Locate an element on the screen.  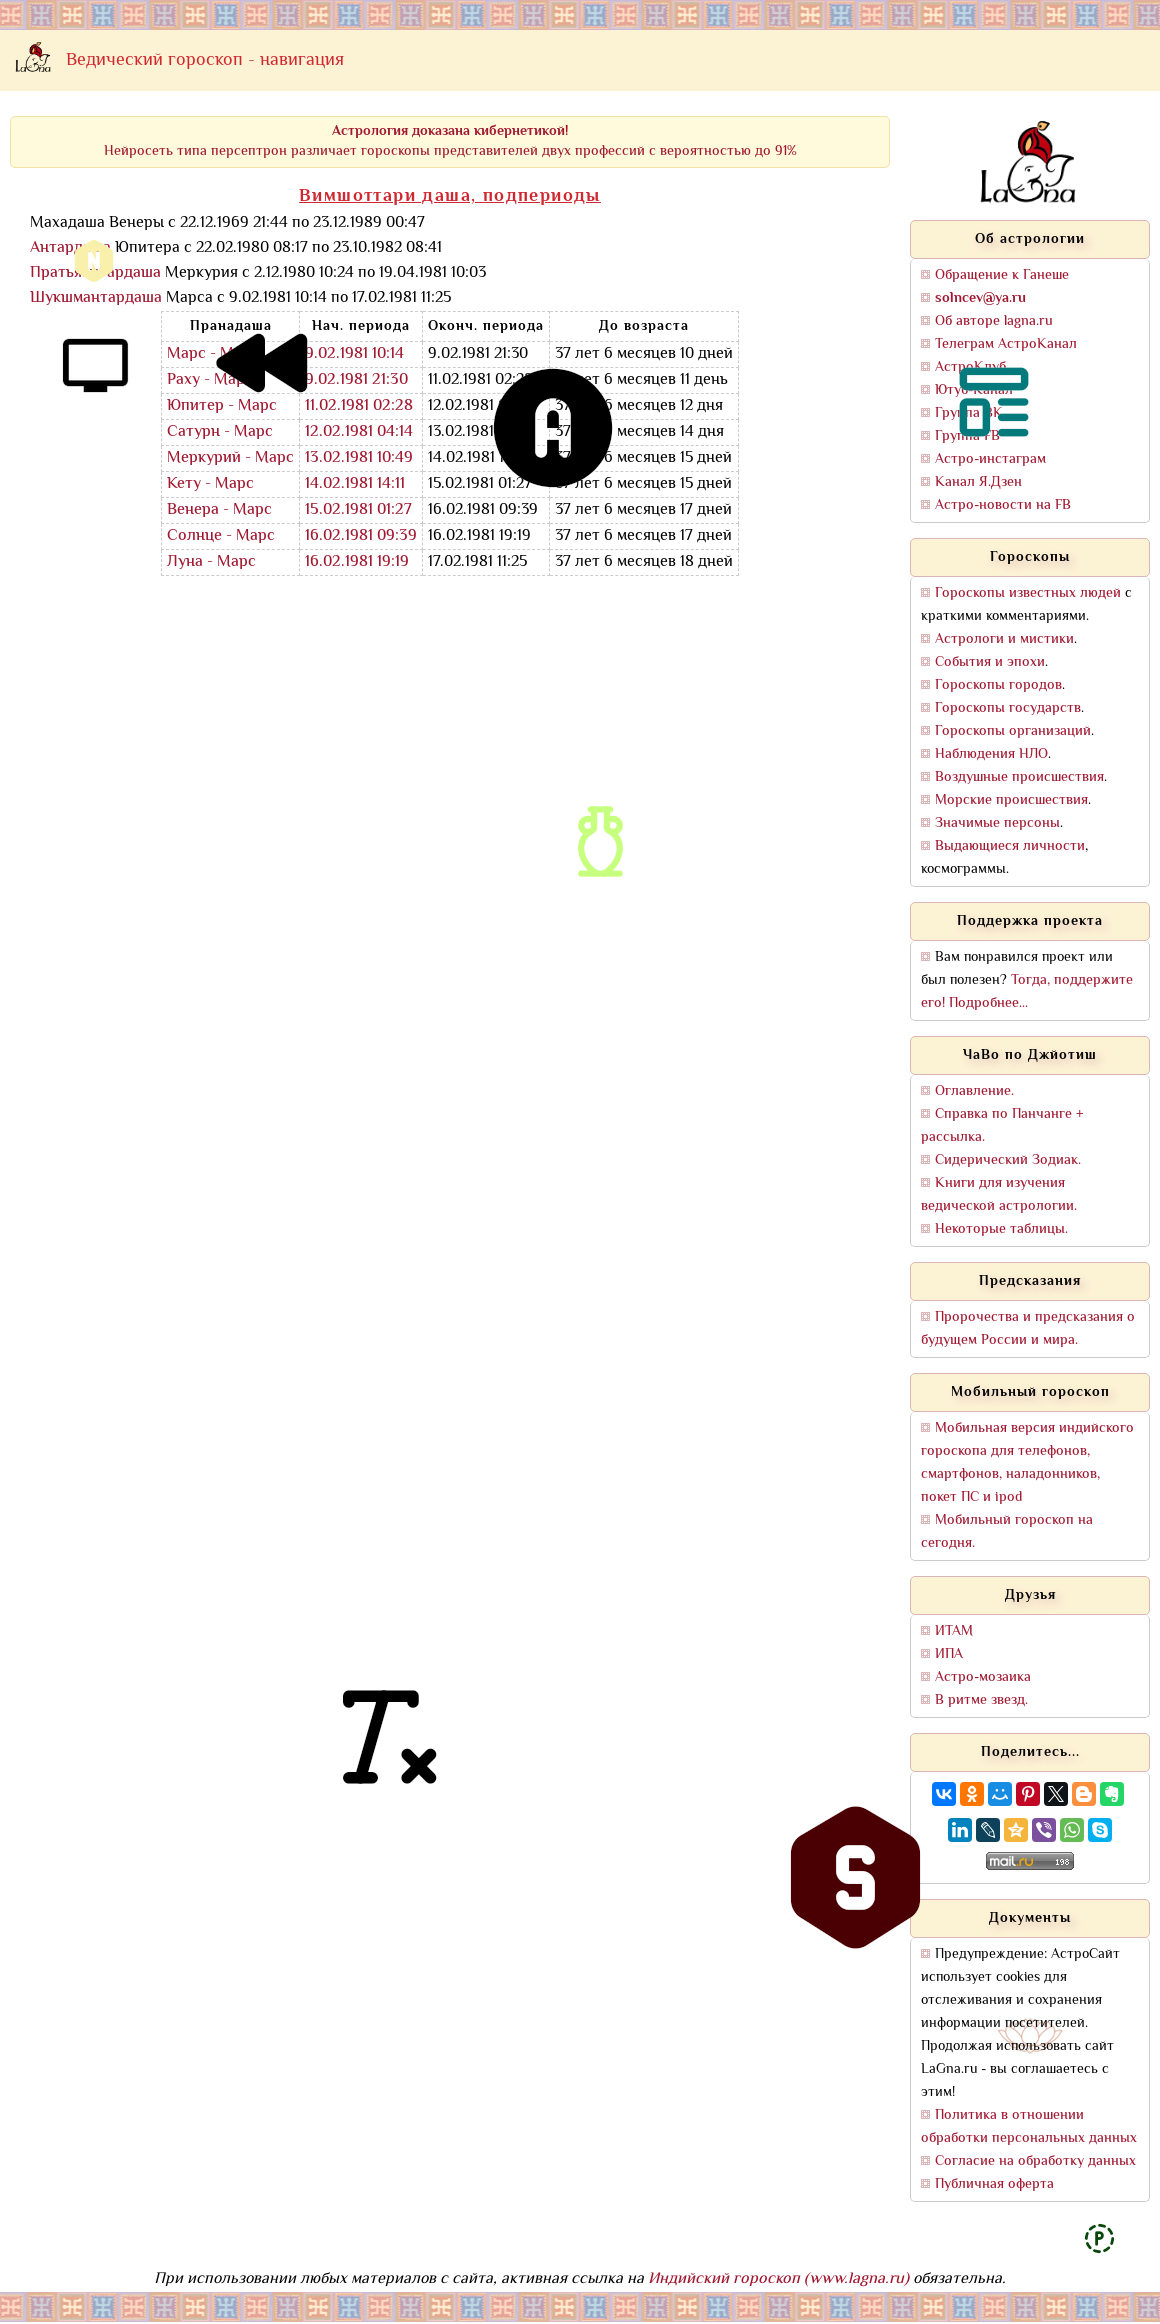
clear text formatting is located at coordinates (378, 1737).